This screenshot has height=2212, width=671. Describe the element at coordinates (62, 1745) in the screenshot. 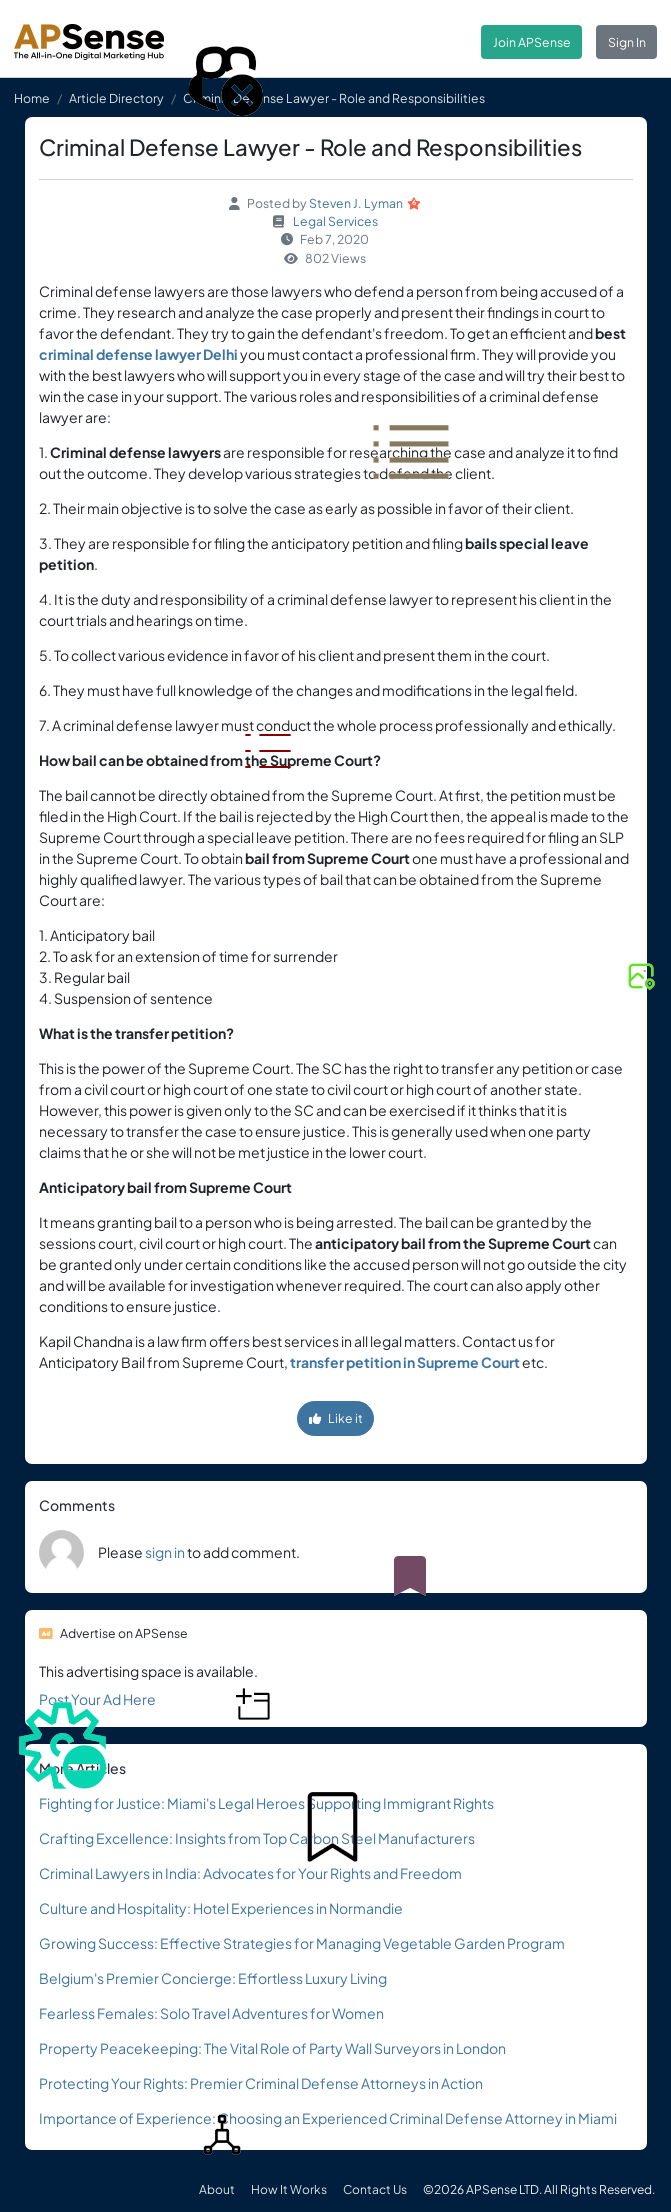

I see `exclude file or folder from settings` at that location.